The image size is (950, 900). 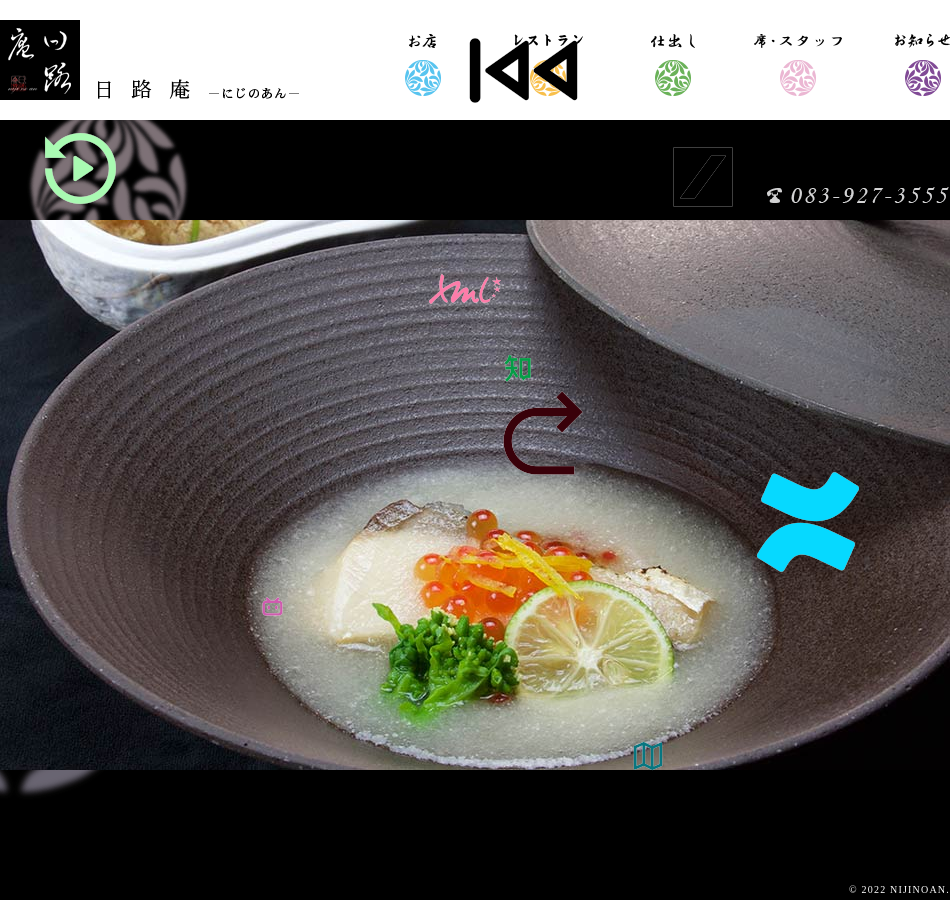 I want to click on open Confluence workspace, so click(x=808, y=522).